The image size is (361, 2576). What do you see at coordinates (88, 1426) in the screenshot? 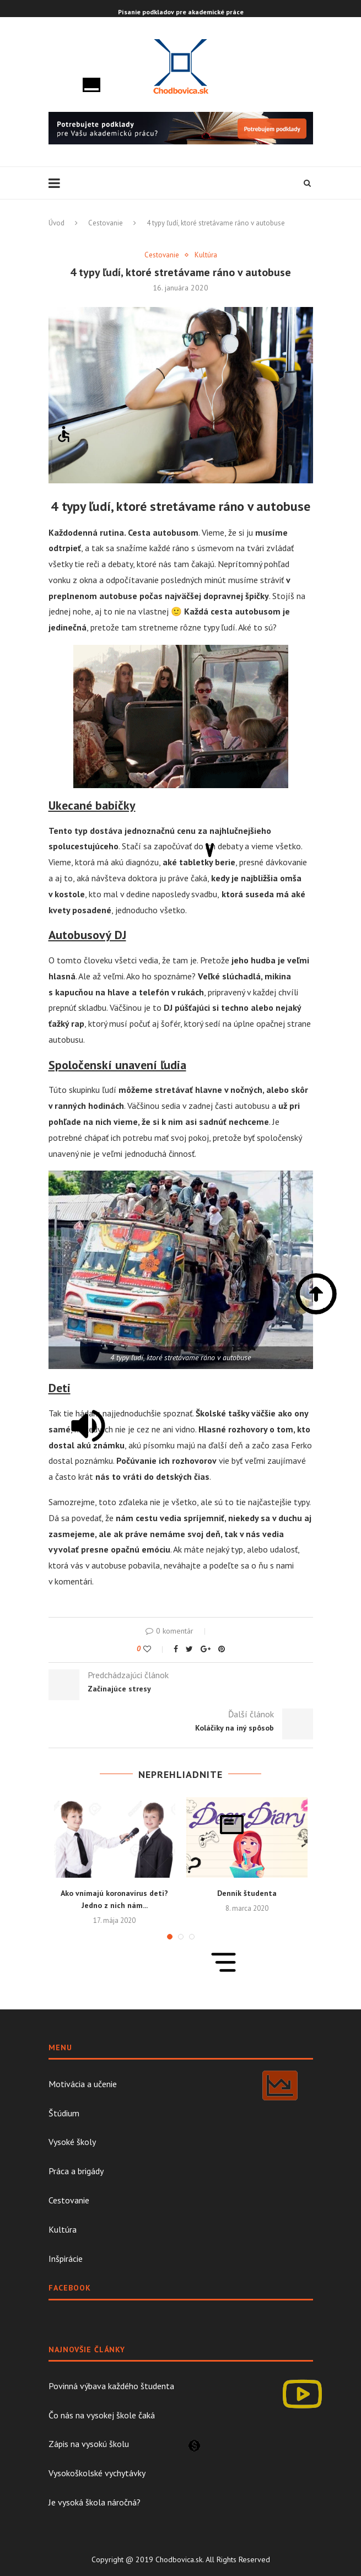
I see `increase or unmute audio volume` at bounding box center [88, 1426].